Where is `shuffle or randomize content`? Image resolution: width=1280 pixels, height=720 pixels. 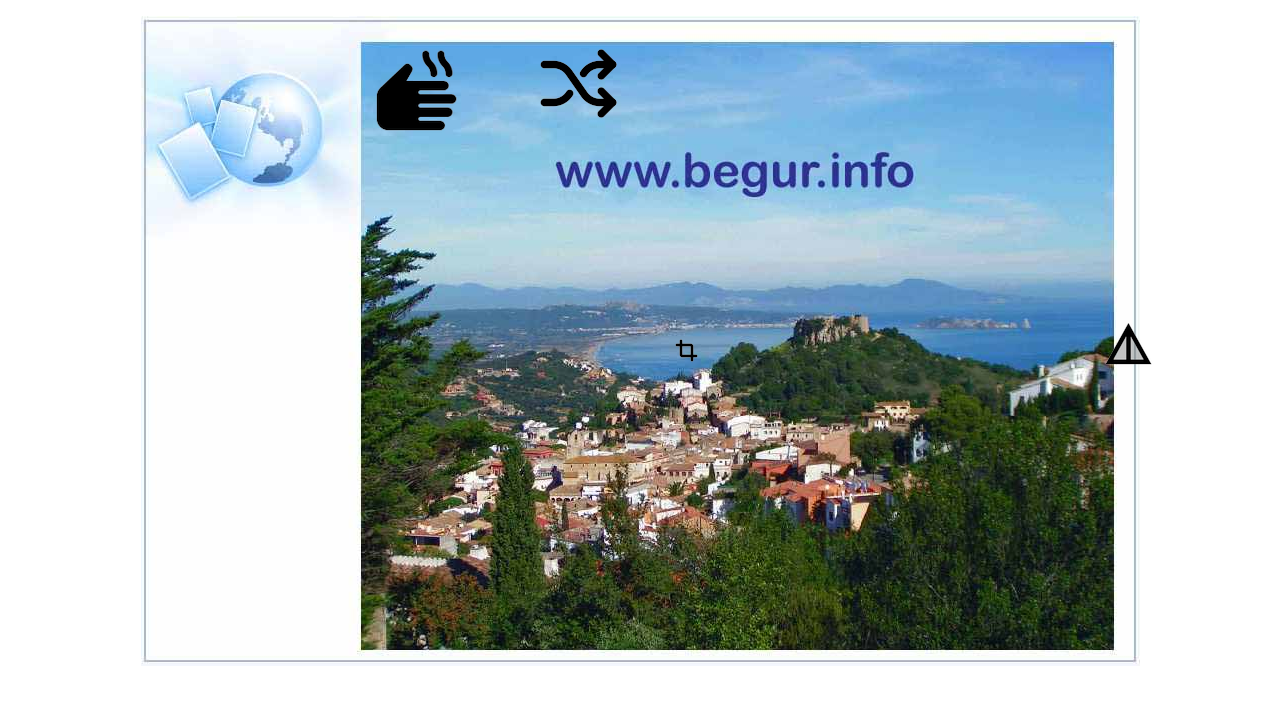 shuffle or randomize content is located at coordinates (578, 83).